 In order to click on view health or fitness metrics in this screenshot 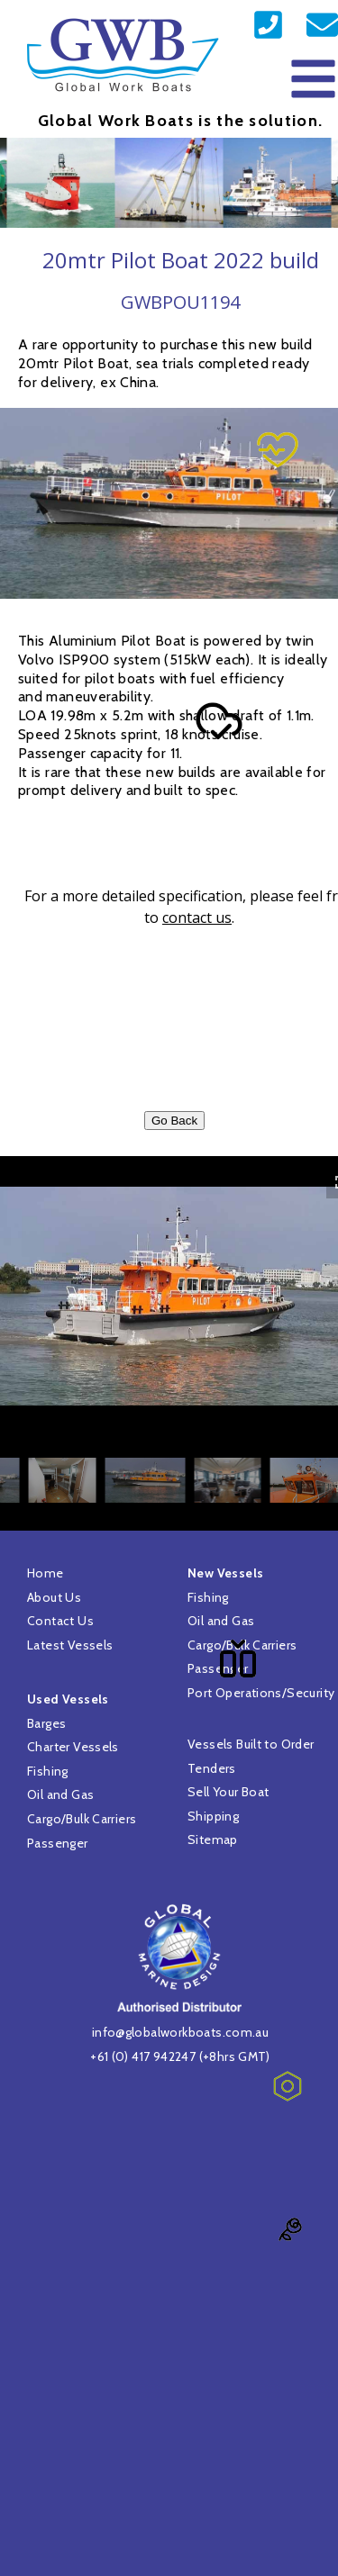, I will do `click(278, 448)`.